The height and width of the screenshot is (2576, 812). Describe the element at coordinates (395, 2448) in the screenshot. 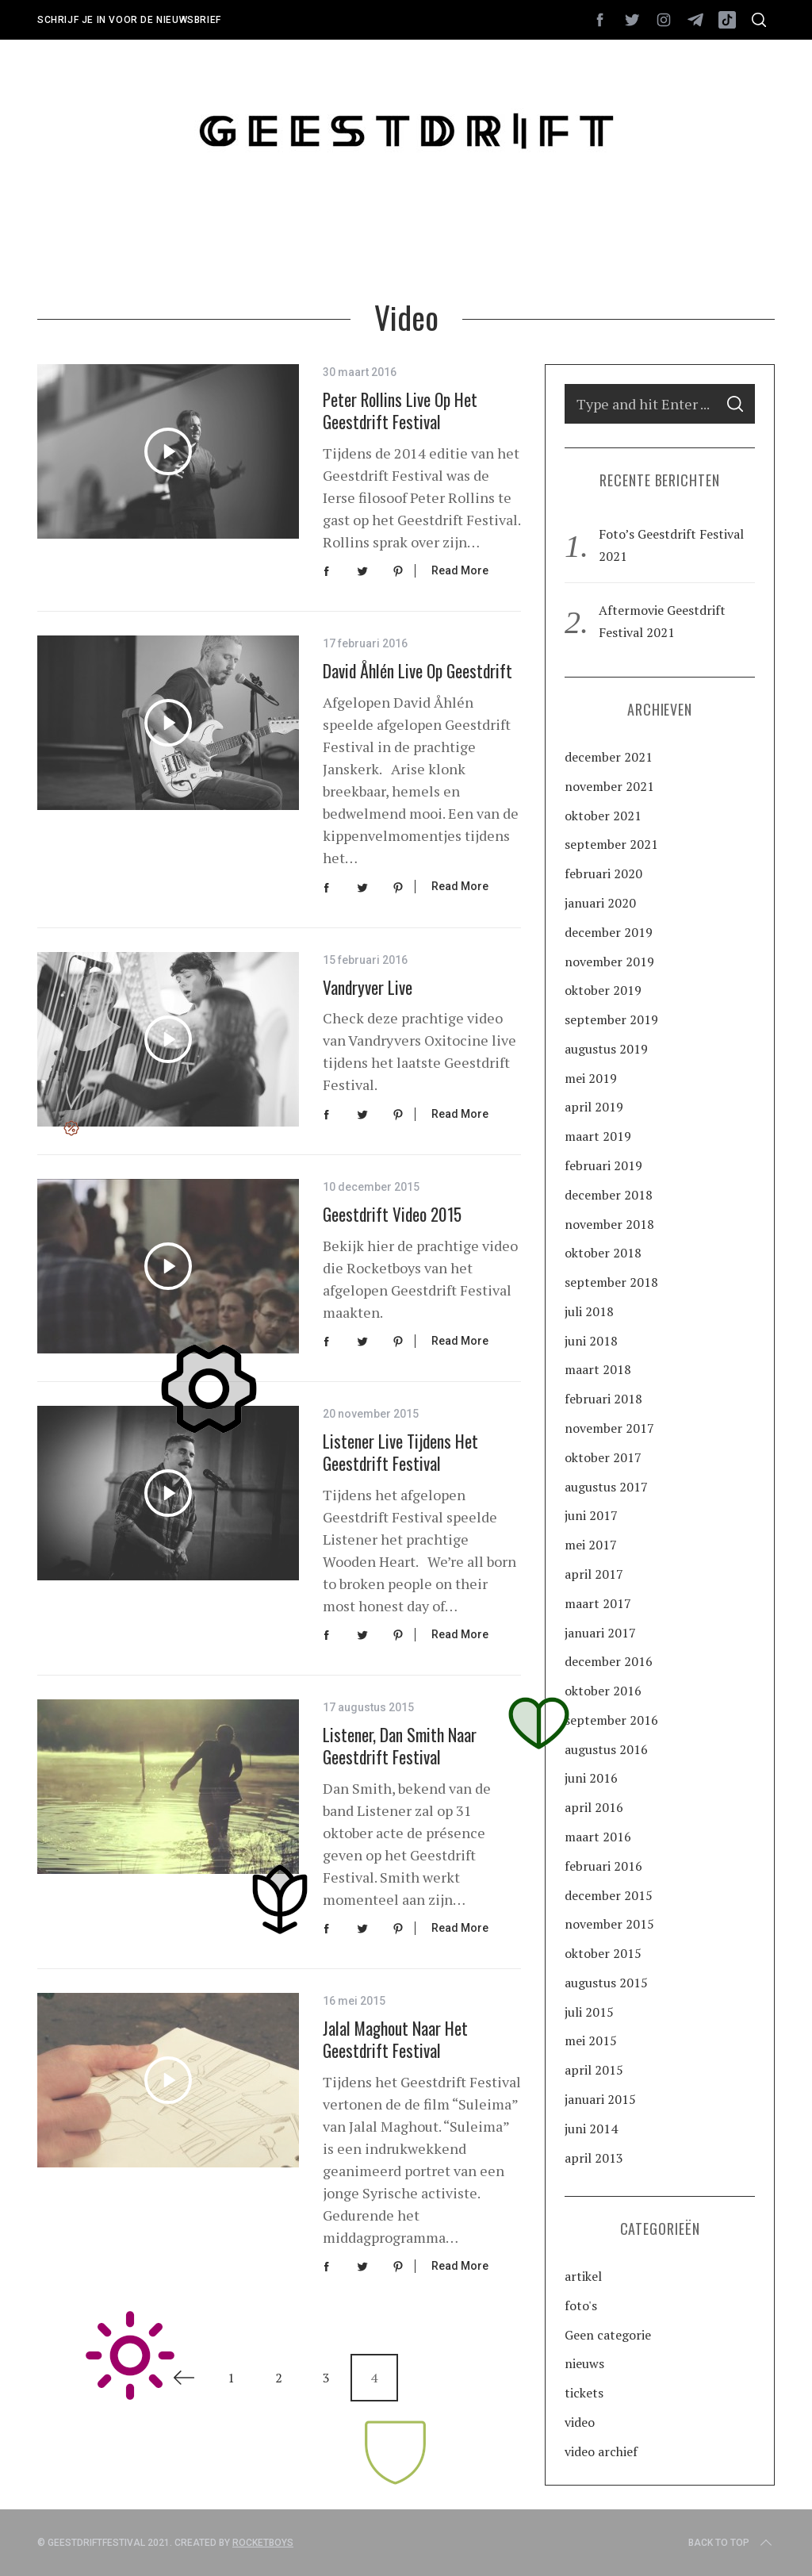

I see `access security or privacy settings` at that location.